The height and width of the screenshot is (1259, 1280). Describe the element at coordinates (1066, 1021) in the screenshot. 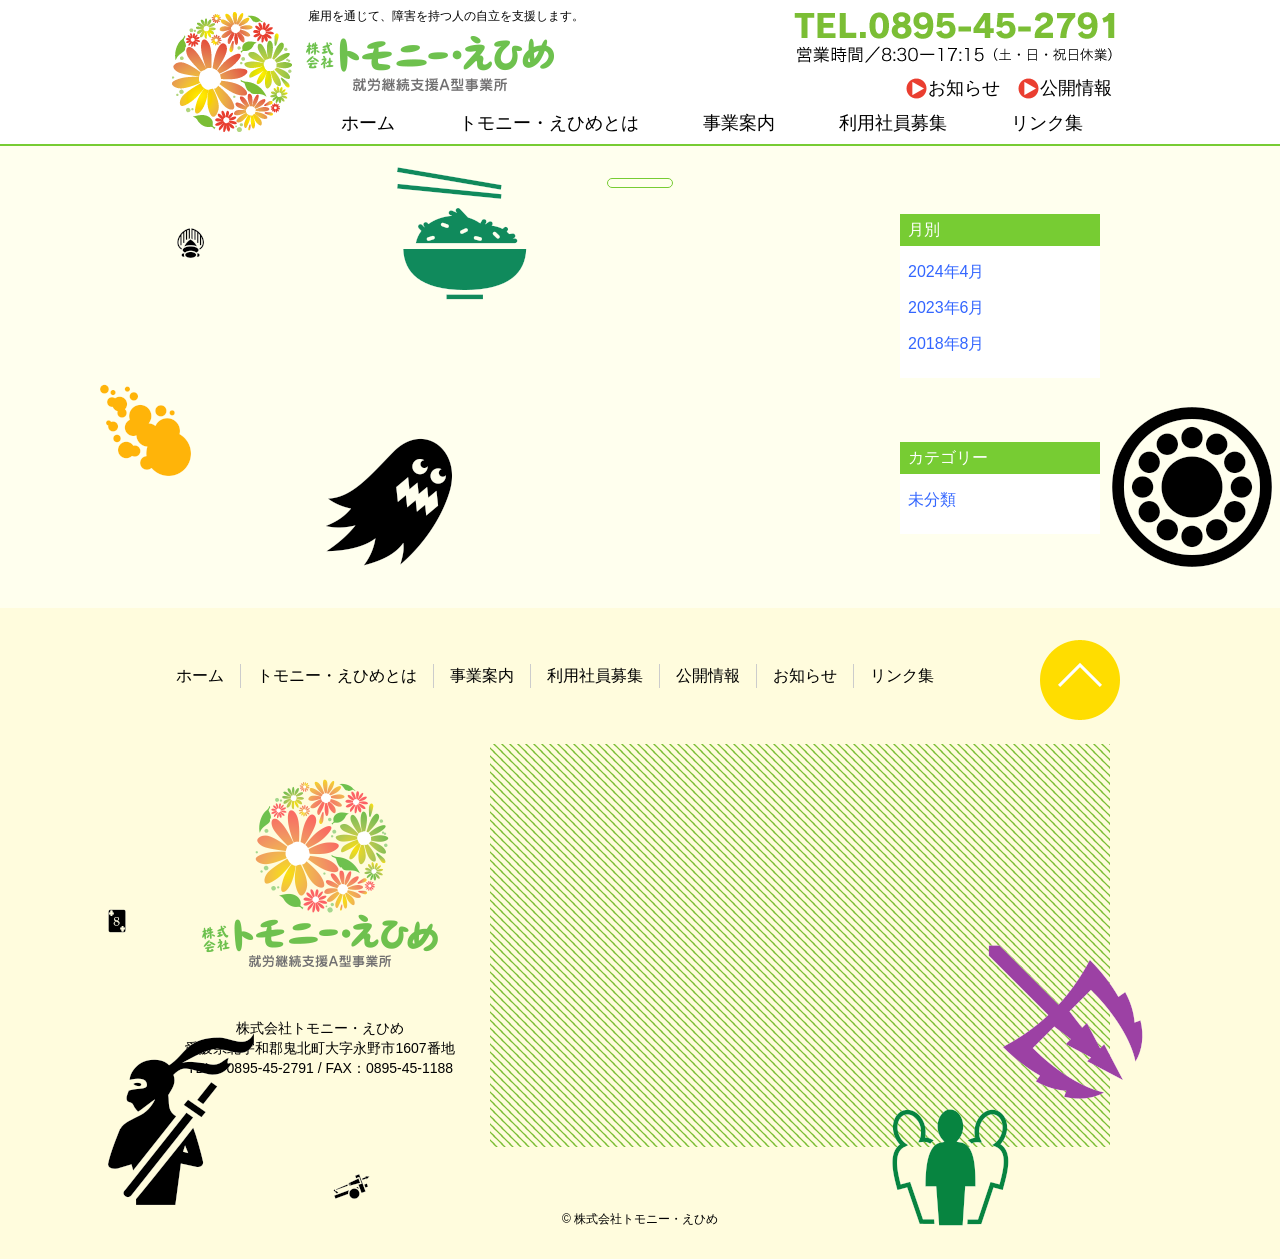

I see `select harpoon or trident weapon` at that location.